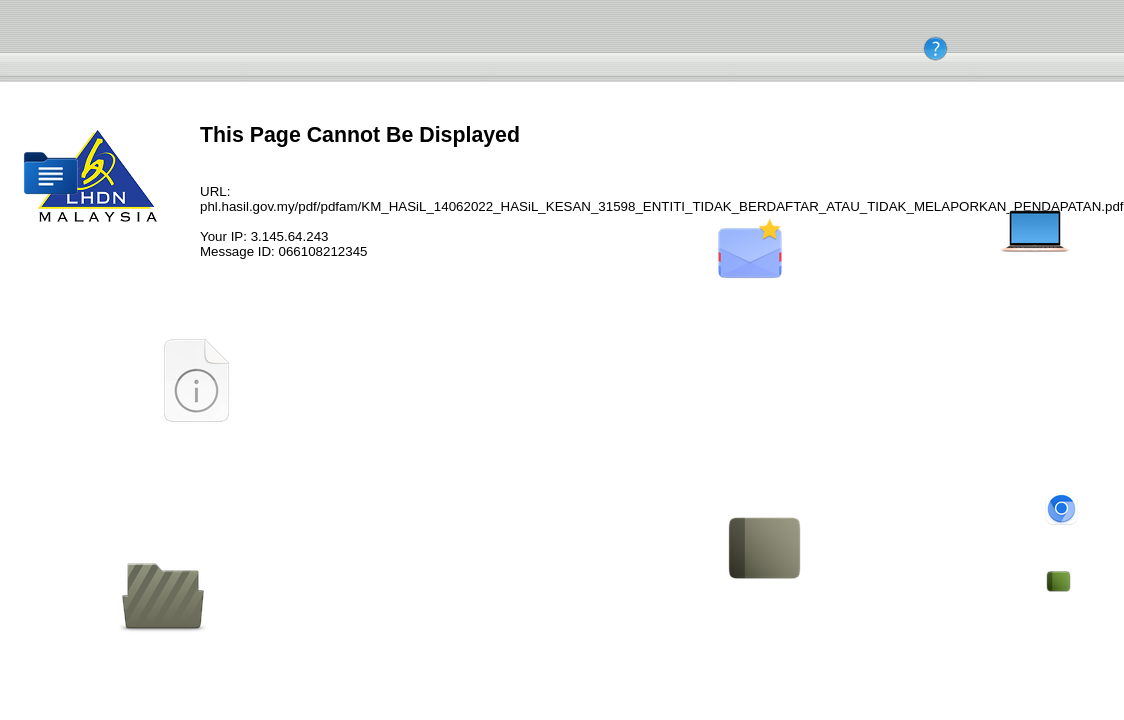 Image resolution: width=1124 pixels, height=720 pixels. I want to click on open help documentation, so click(935, 48).